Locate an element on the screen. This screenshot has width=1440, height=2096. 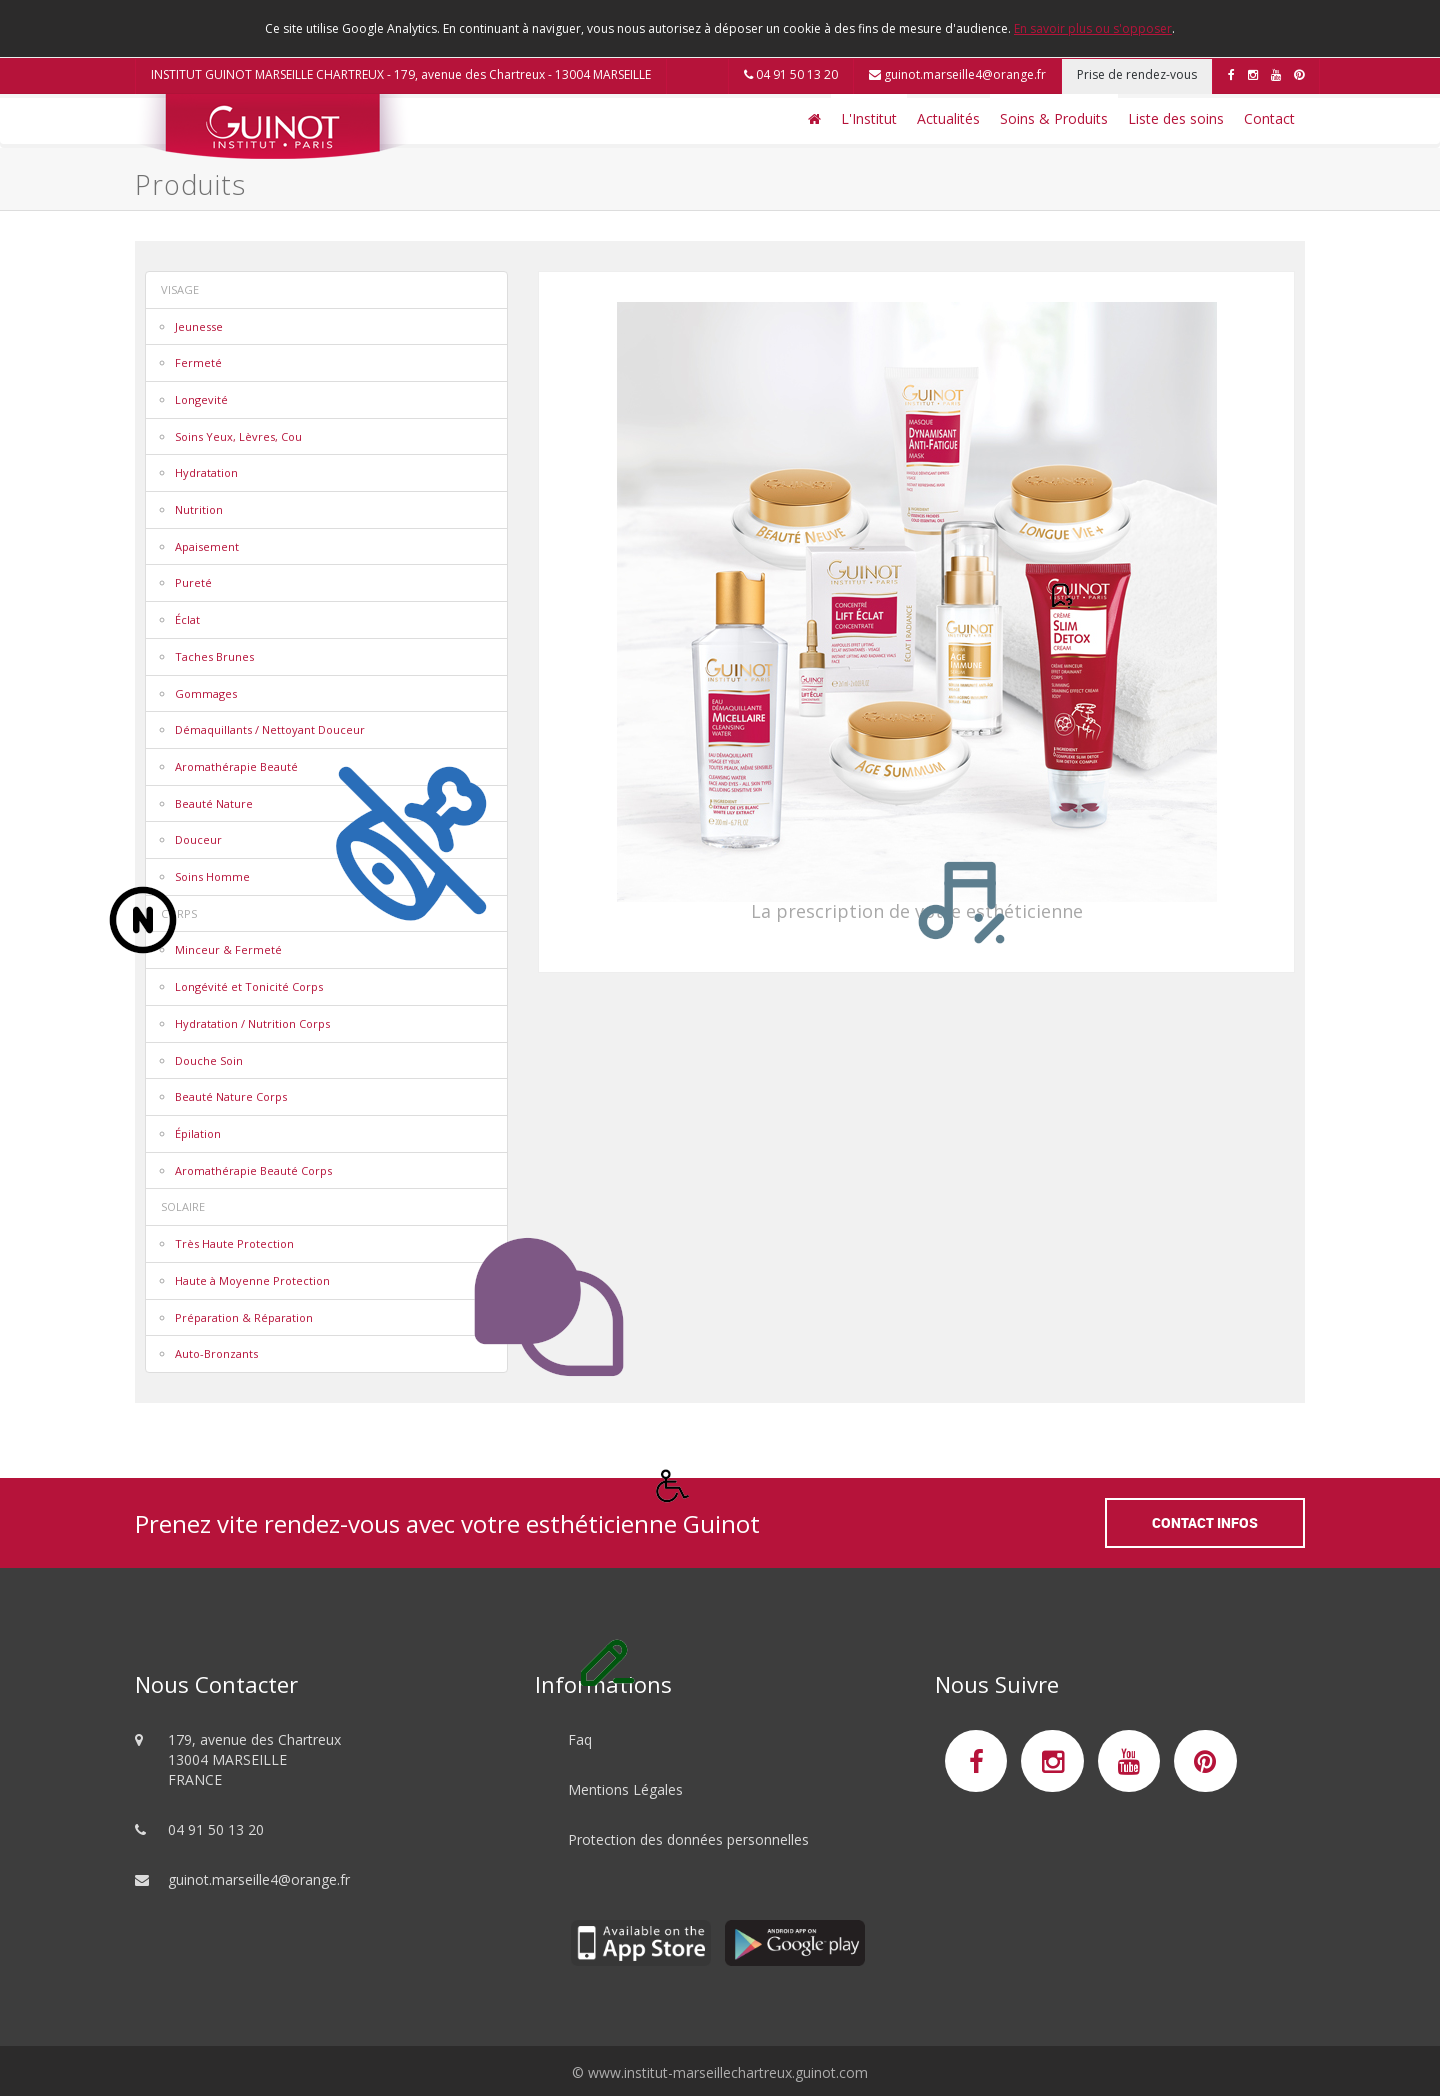
indicates wheelchair accessible facilities is located at coordinates (669, 1486).